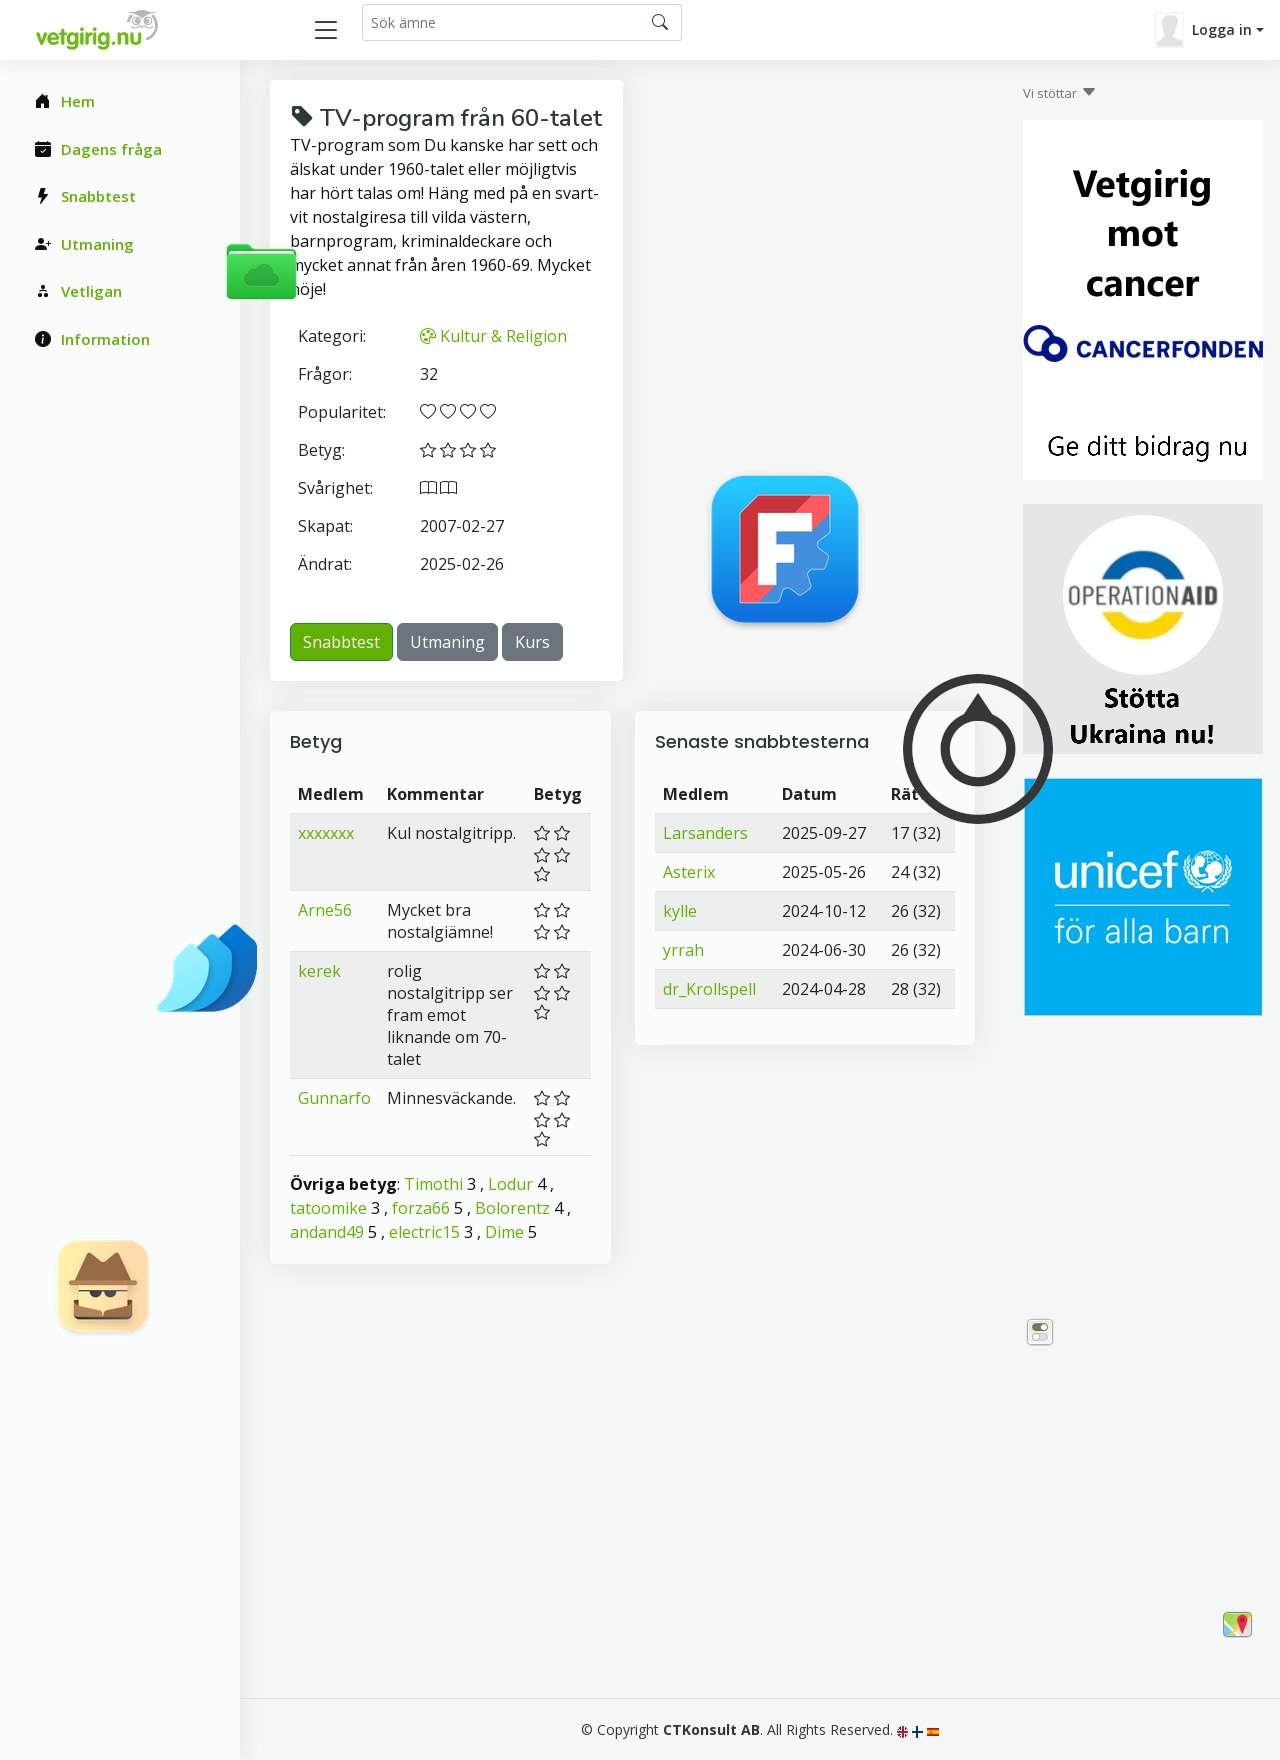 The image size is (1280, 1760). What do you see at coordinates (1040, 1332) in the screenshot?
I see `open system tweaks or settings customization` at bounding box center [1040, 1332].